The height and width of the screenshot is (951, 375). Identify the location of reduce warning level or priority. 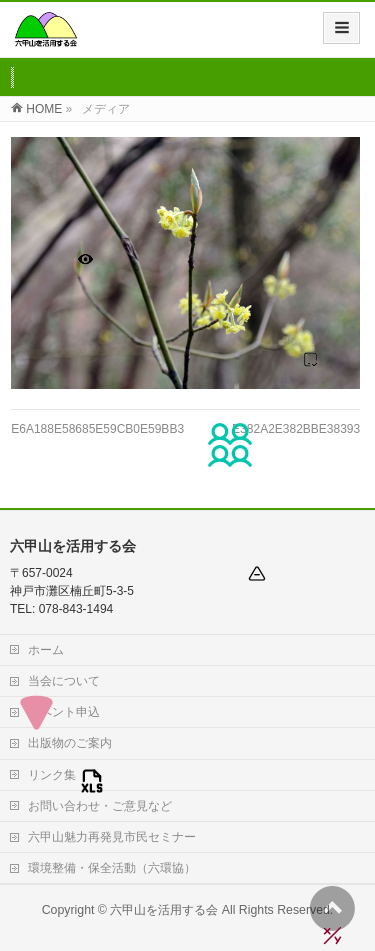
(257, 574).